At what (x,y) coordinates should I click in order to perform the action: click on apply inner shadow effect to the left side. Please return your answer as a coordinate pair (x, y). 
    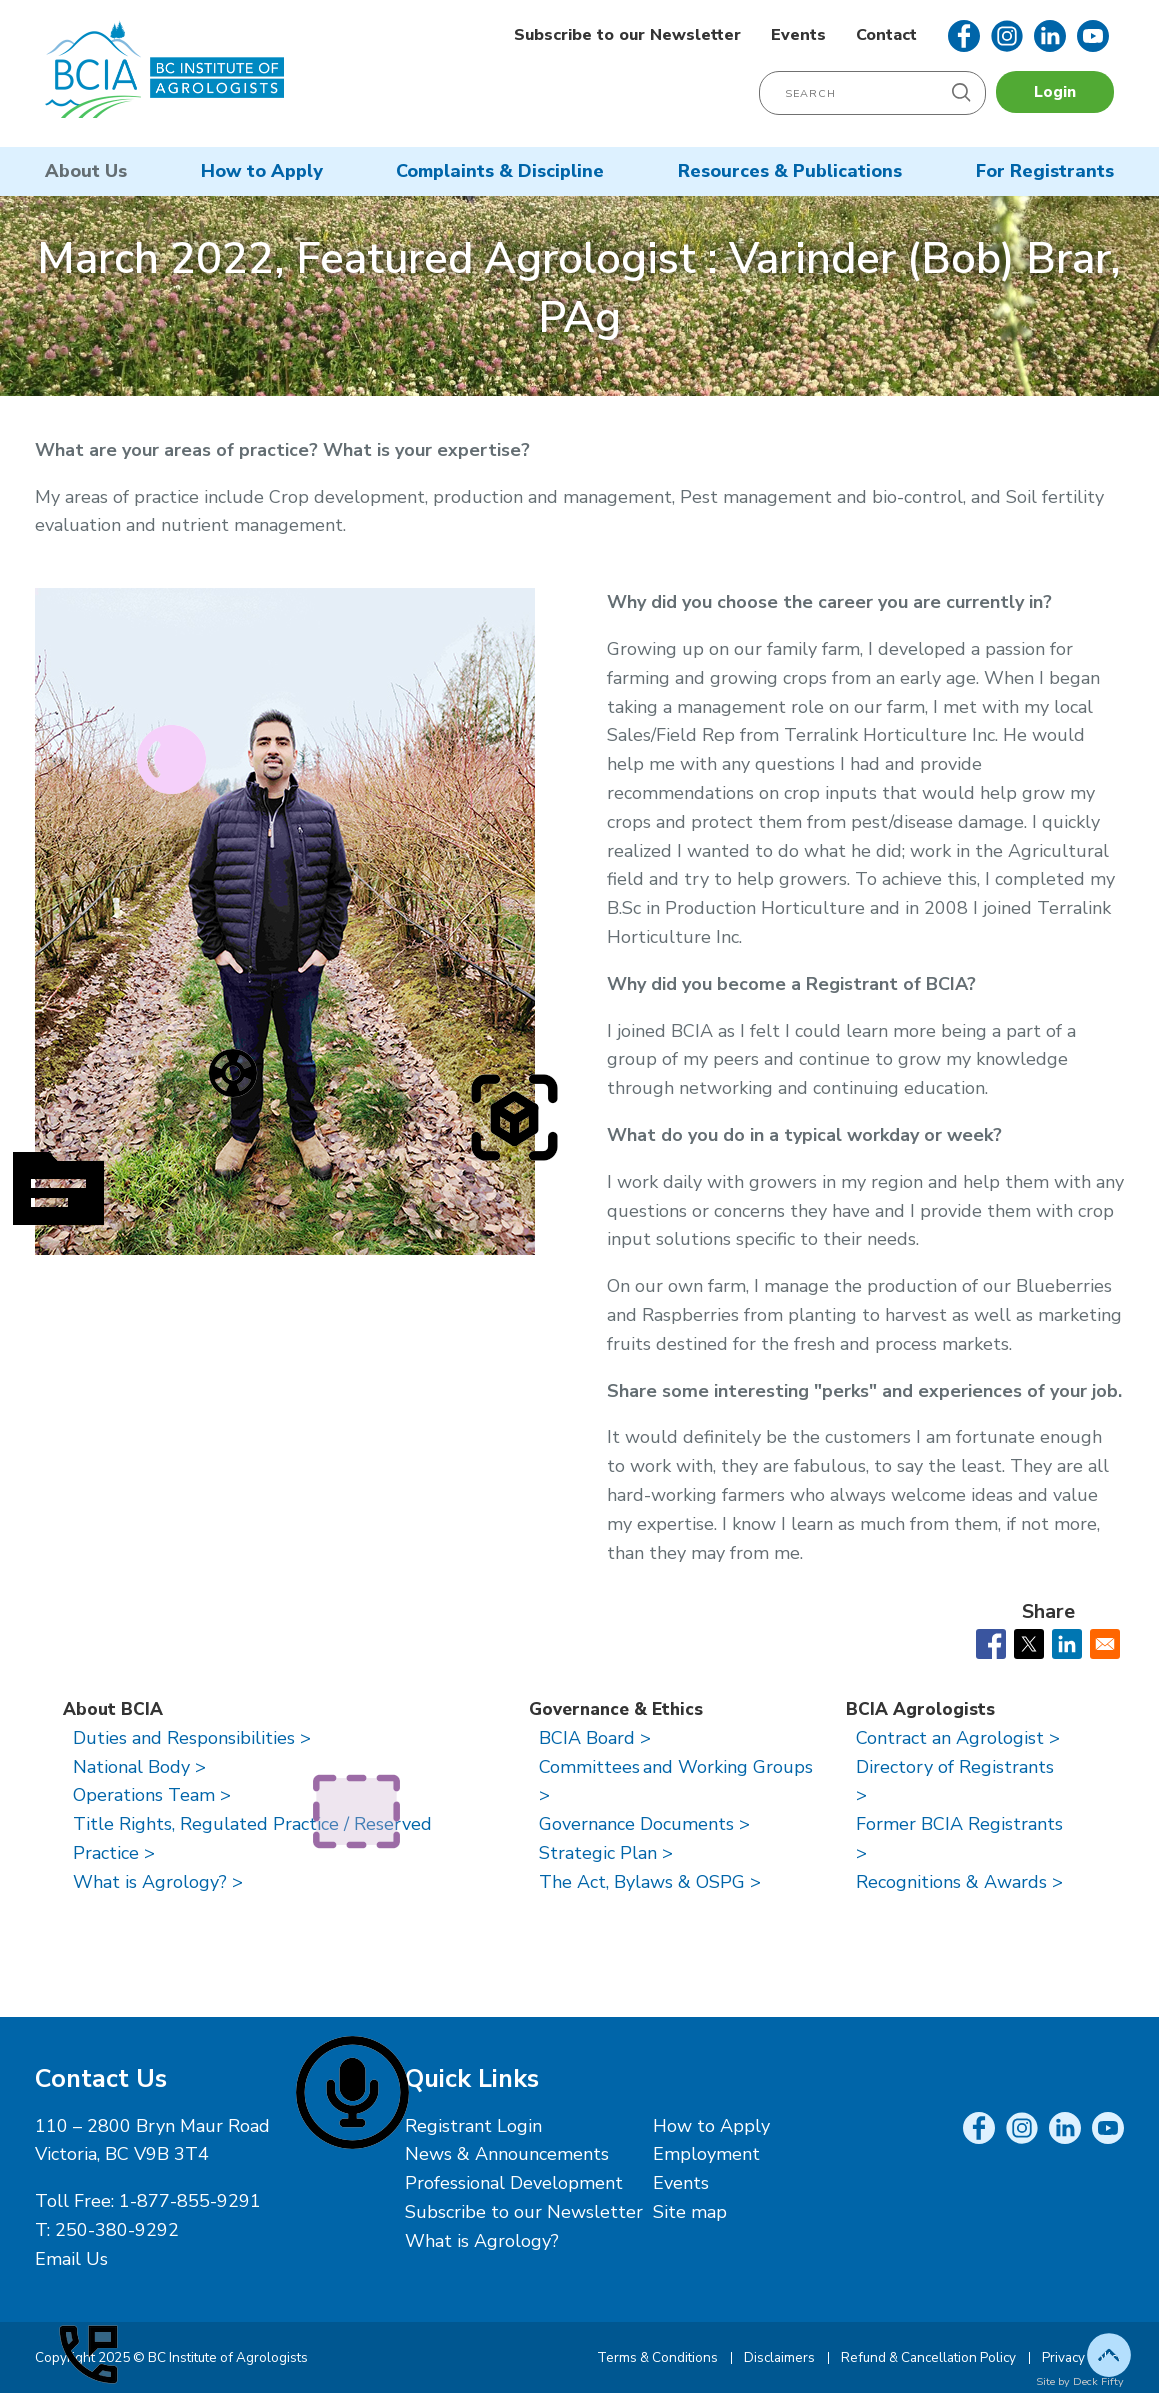
    Looking at the image, I should click on (171, 759).